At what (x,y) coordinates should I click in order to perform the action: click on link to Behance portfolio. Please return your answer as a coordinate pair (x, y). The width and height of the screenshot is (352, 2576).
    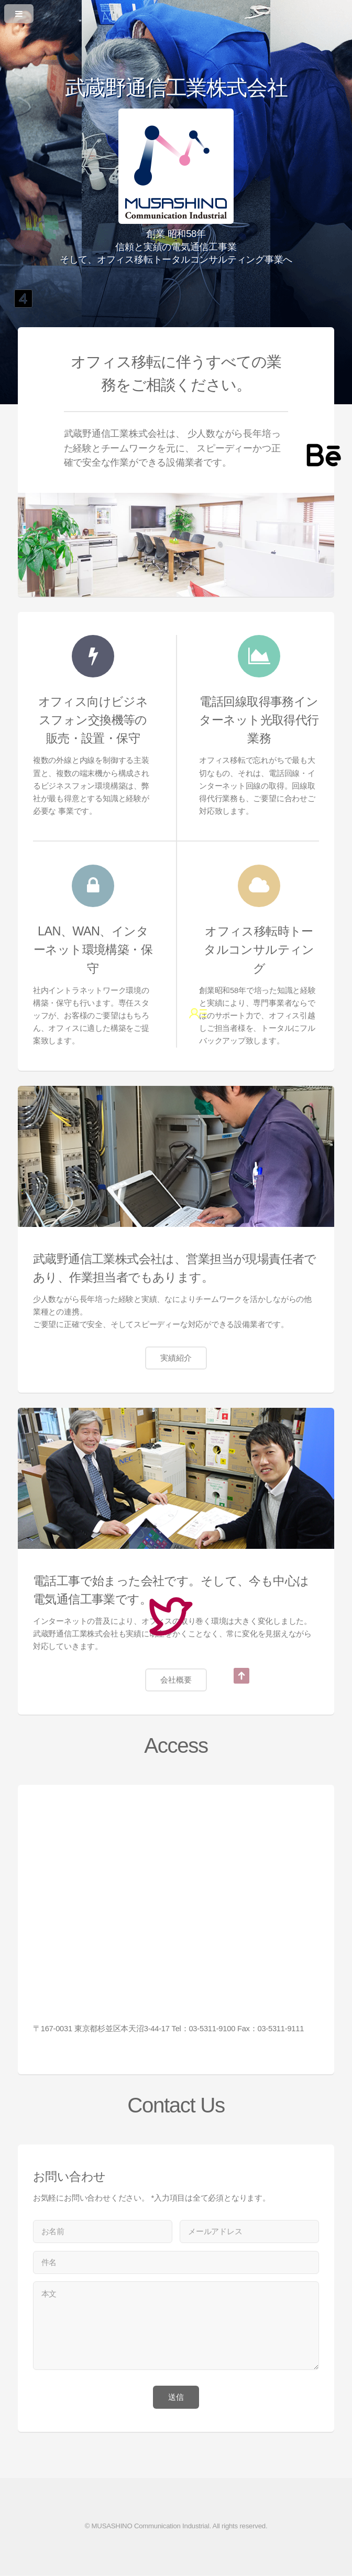
    Looking at the image, I should click on (323, 455).